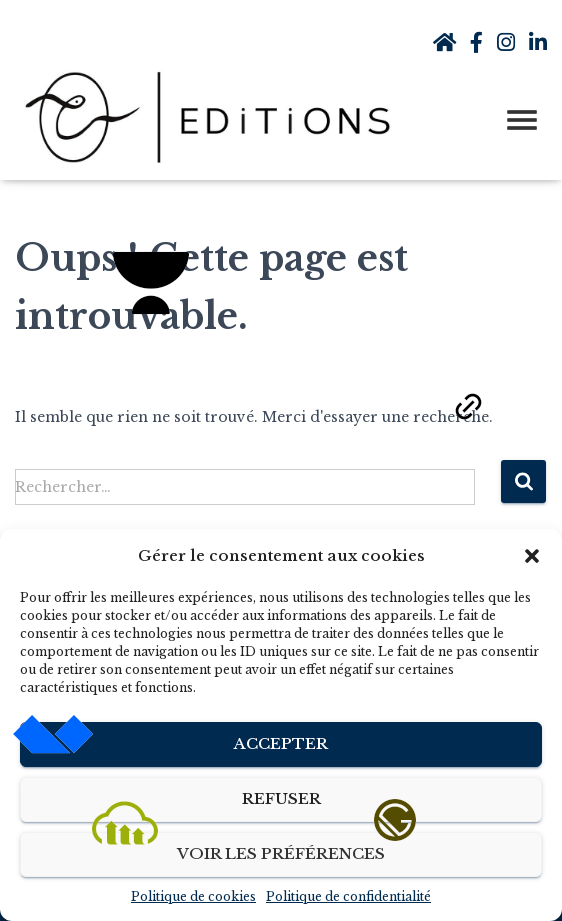  Describe the element at coordinates (395, 820) in the screenshot. I see `Gatsby framework logo` at that location.